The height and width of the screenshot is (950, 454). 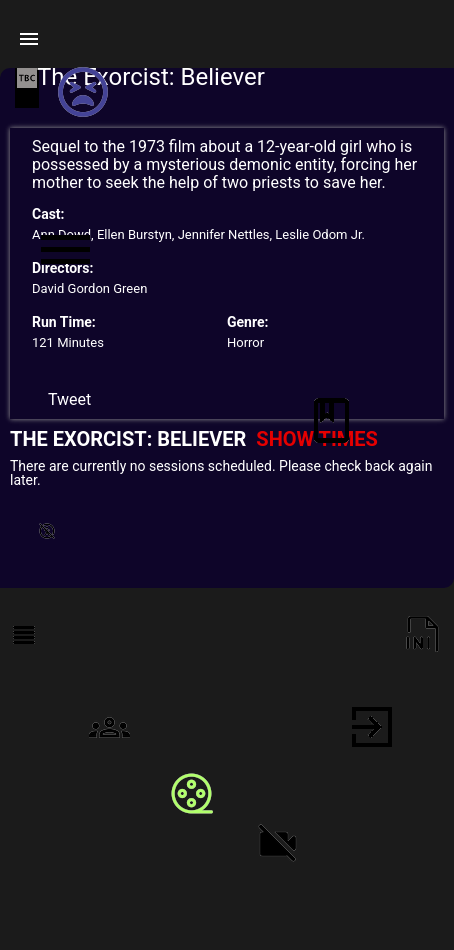 I want to click on access video or film library, so click(x=191, y=793).